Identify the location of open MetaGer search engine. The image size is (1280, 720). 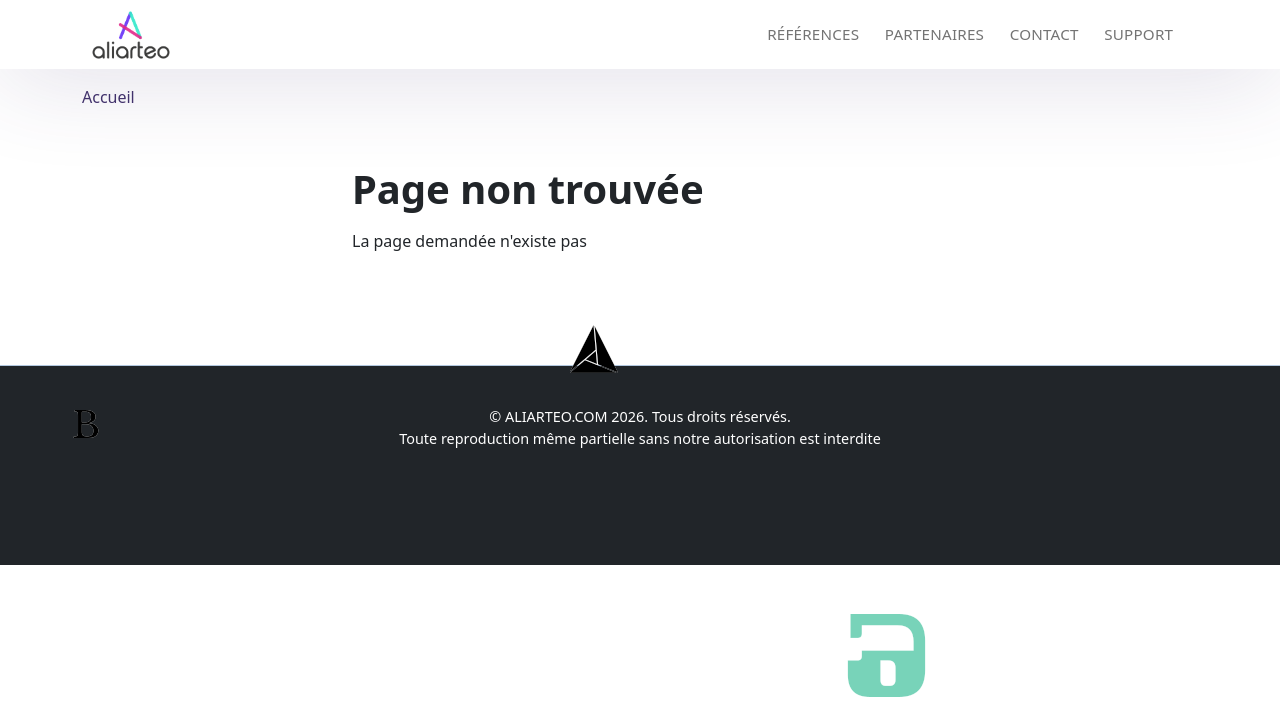
(886, 655).